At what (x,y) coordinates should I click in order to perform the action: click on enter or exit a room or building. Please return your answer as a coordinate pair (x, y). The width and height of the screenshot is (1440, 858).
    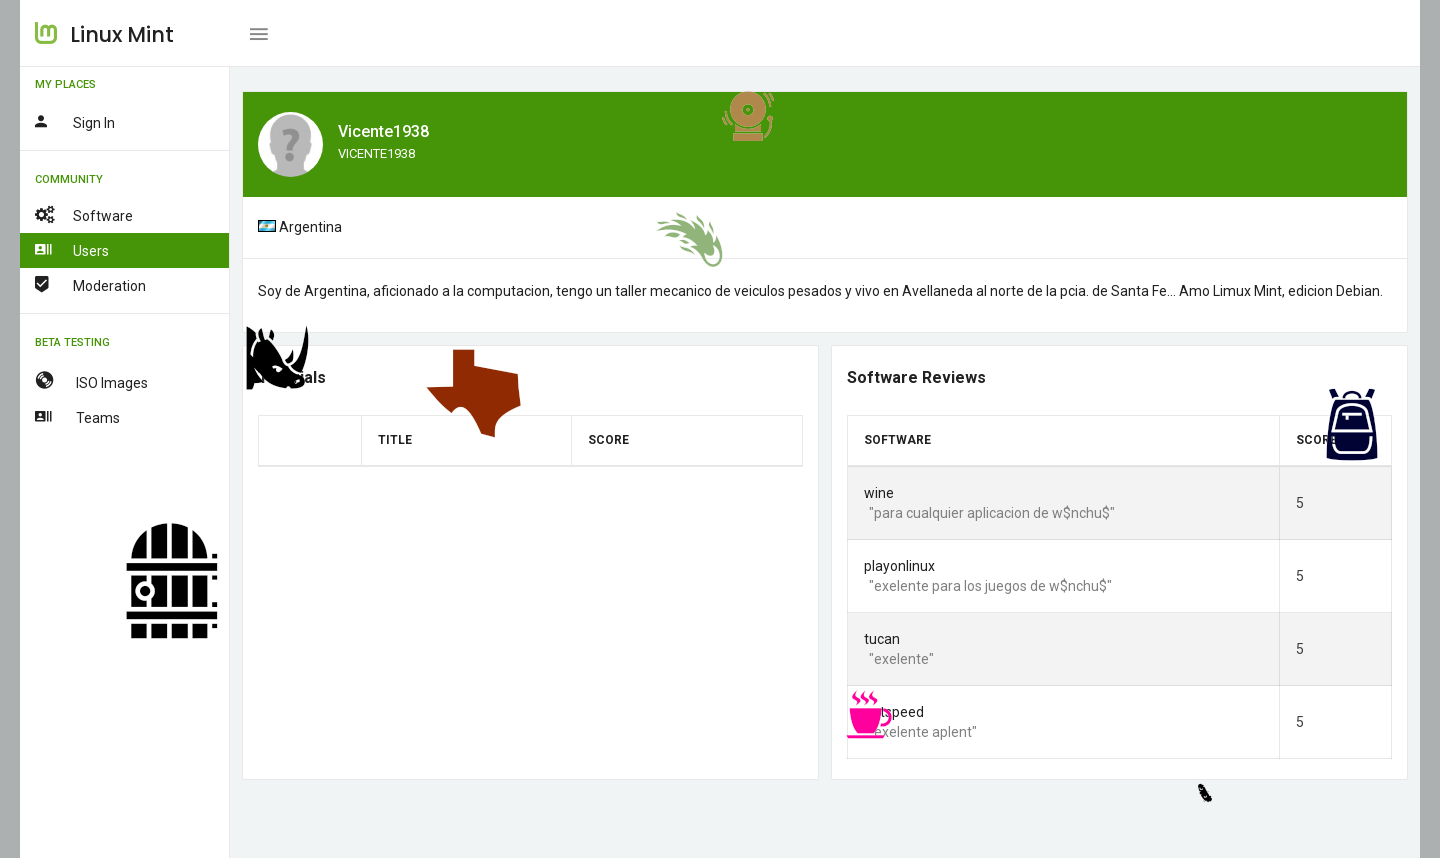
    Looking at the image, I should click on (168, 581).